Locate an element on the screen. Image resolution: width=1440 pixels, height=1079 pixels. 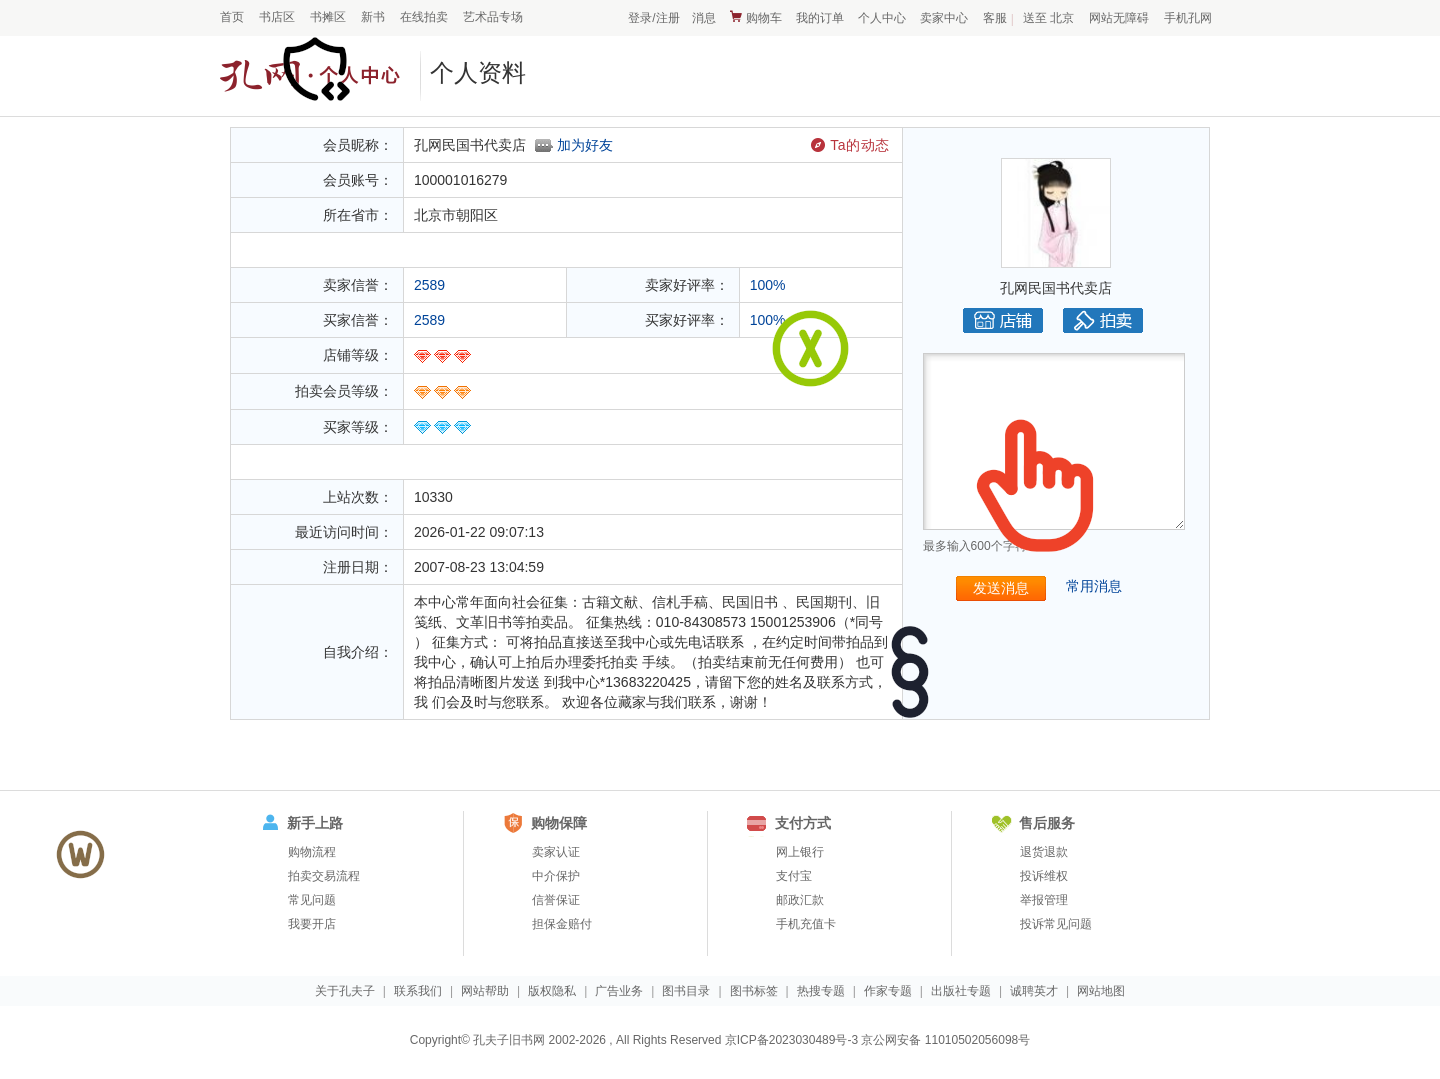
indicates a legal or terms section is located at coordinates (910, 672).